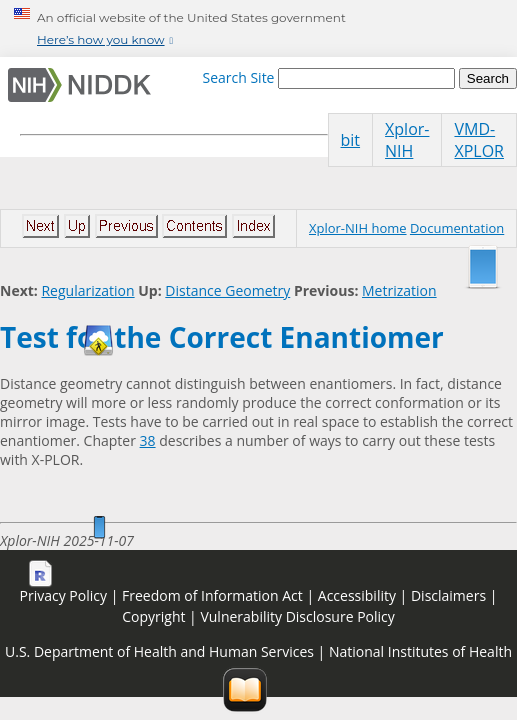  What do you see at coordinates (245, 690) in the screenshot?
I see `open the Books app` at bounding box center [245, 690].